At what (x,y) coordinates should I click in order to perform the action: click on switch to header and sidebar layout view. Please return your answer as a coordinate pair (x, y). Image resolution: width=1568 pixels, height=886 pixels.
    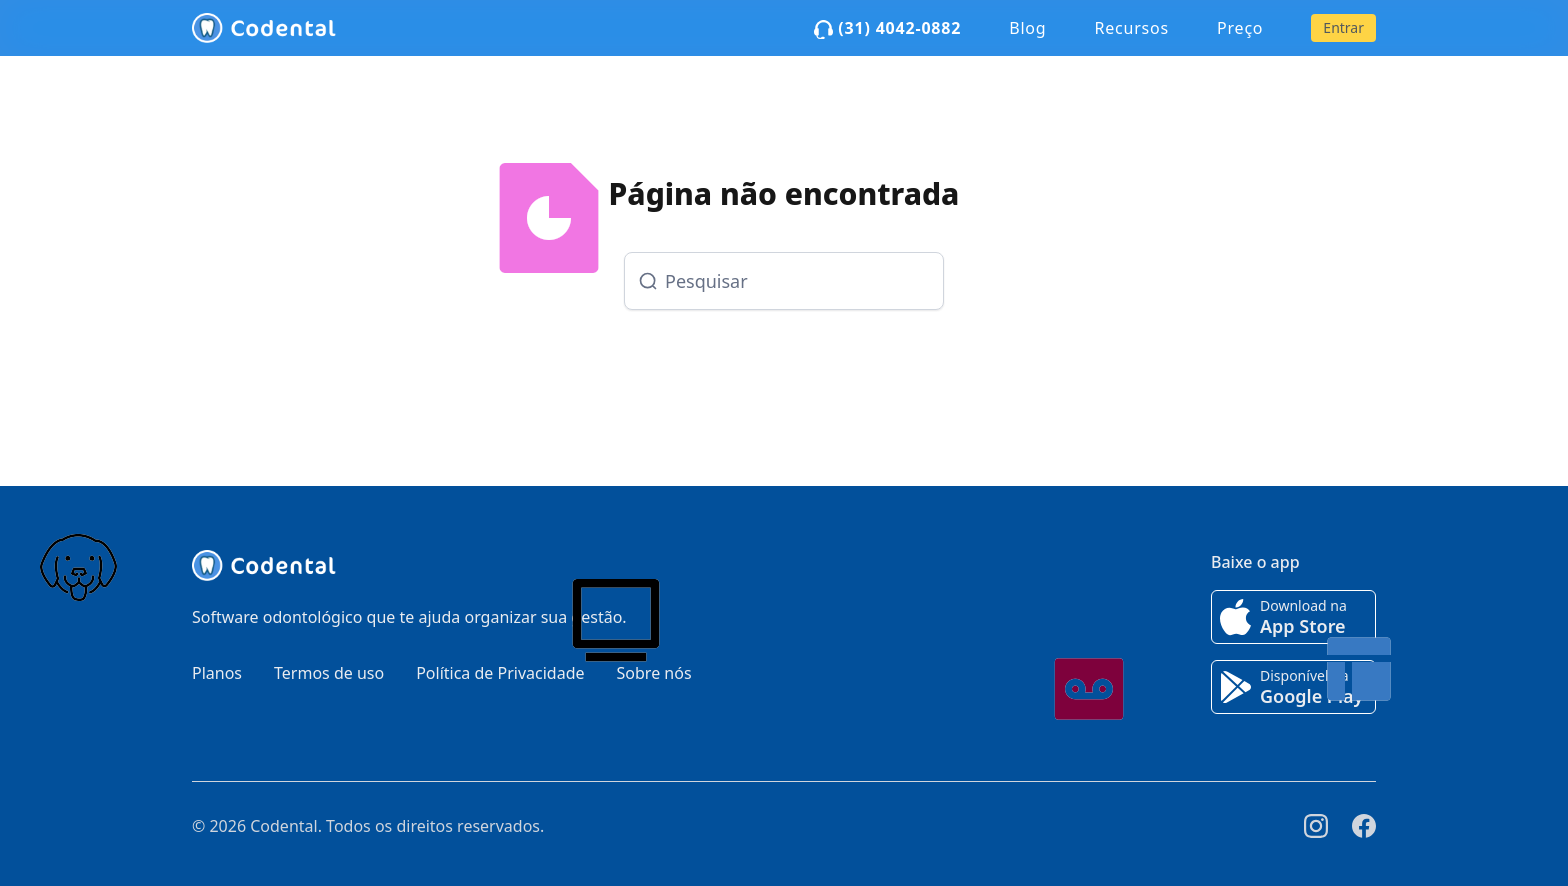
    Looking at the image, I should click on (1359, 669).